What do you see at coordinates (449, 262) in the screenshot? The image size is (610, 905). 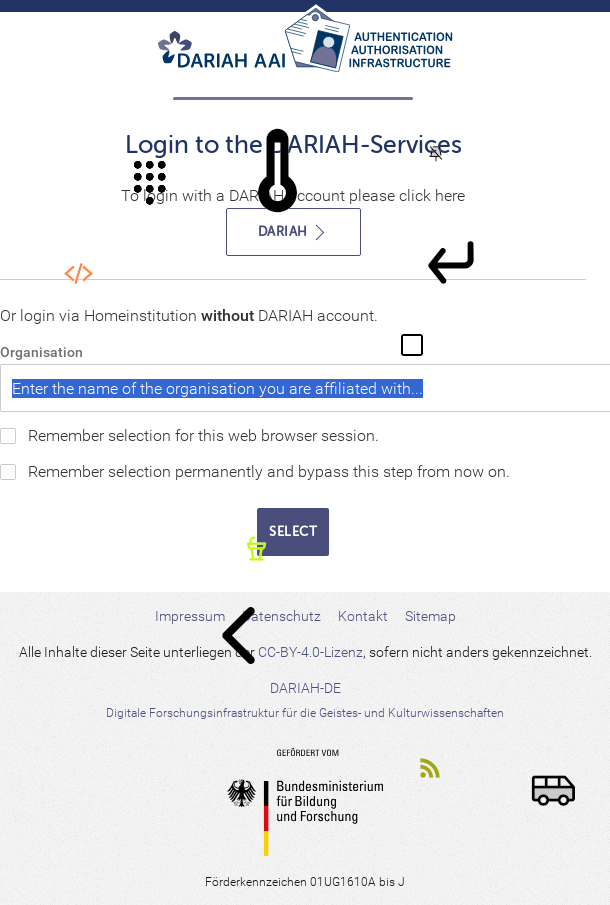 I see `return or enter key` at bounding box center [449, 262].